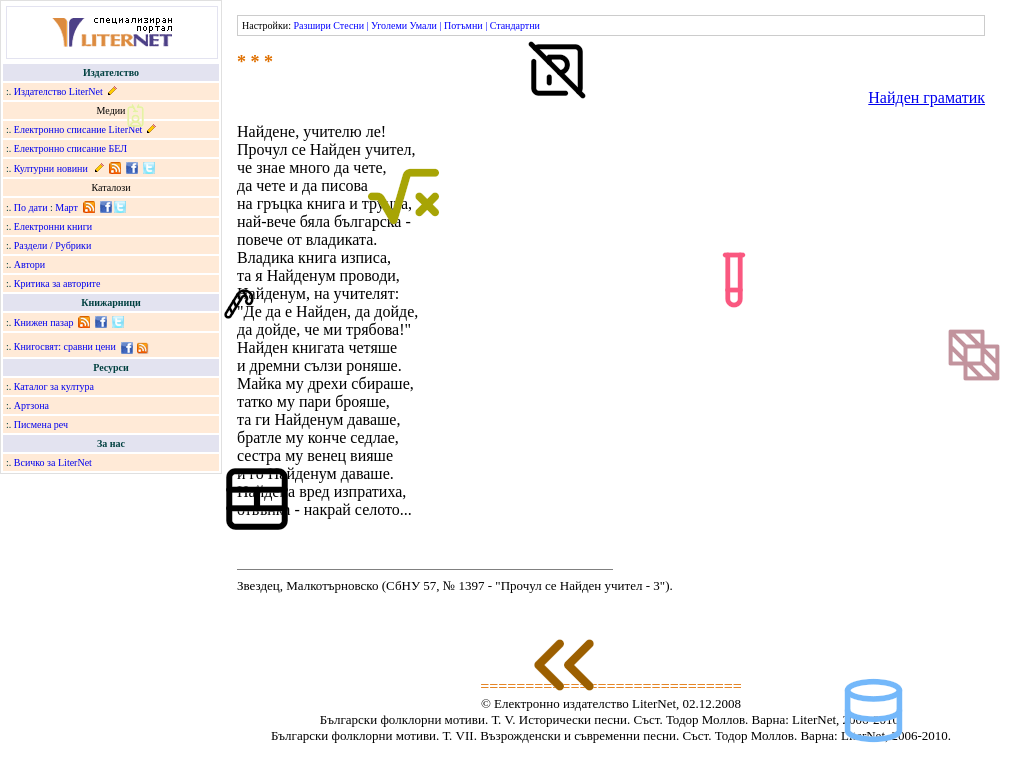 The height and width of the screenshot is (759, 1024). Describe the element at coordinates (873, 710) in the screenshot. I see `access database management` at that location.